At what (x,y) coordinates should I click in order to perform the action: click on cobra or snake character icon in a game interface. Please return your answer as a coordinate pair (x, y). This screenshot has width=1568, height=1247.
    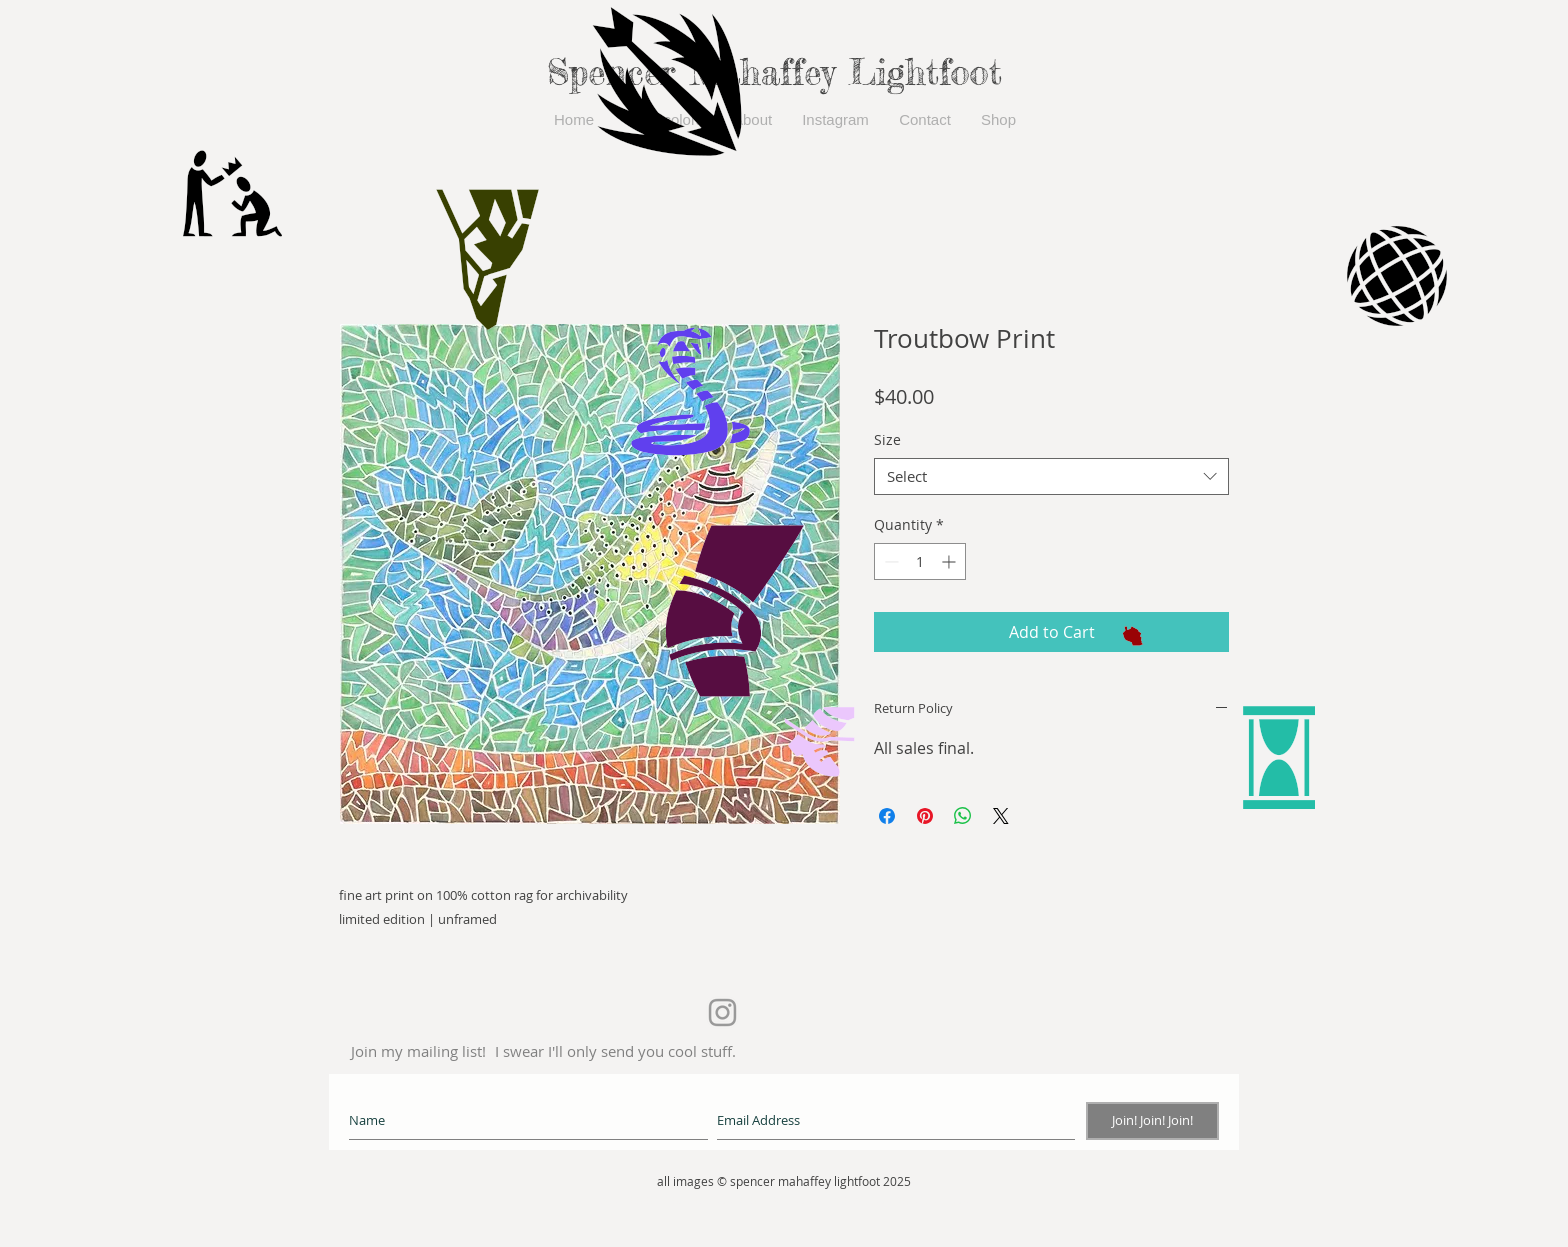
    Looking at the image, I should click on (690, 391).